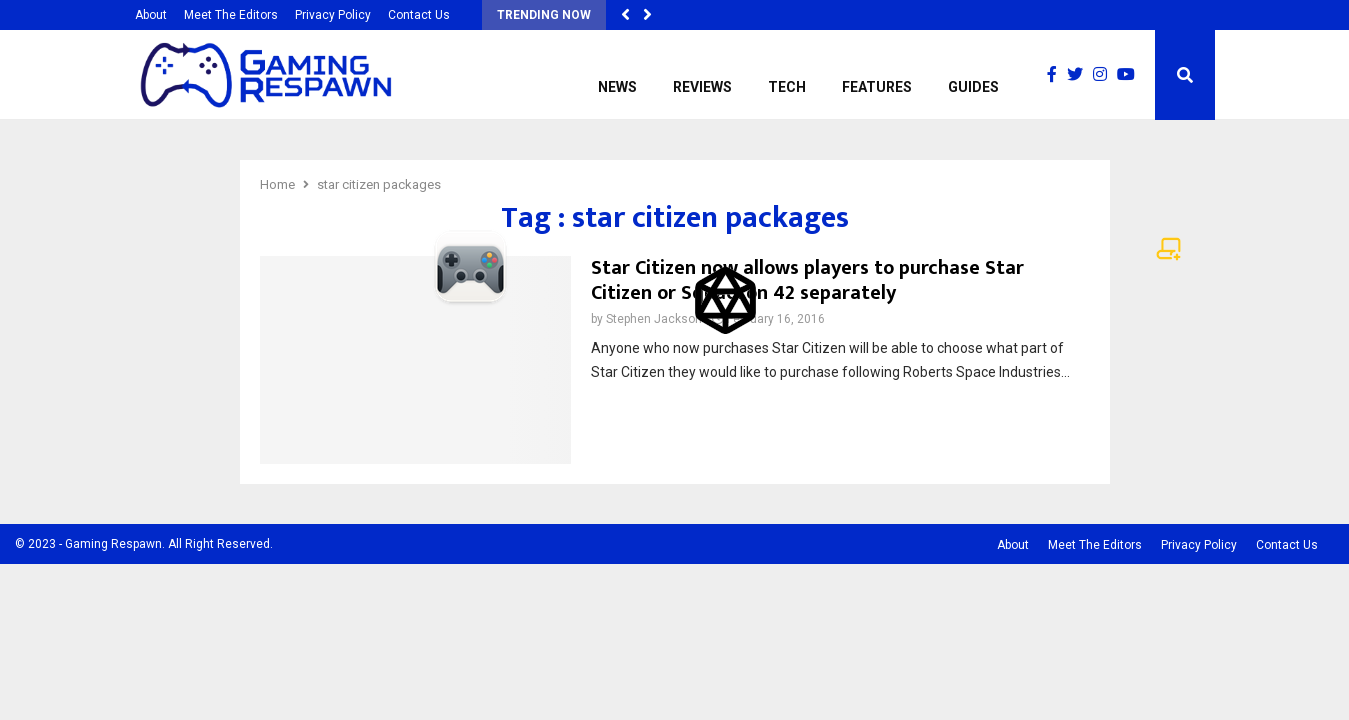  Describe the element at coordinates (725, 300) in the screenshot. I see `view 3D model or object` at that location.